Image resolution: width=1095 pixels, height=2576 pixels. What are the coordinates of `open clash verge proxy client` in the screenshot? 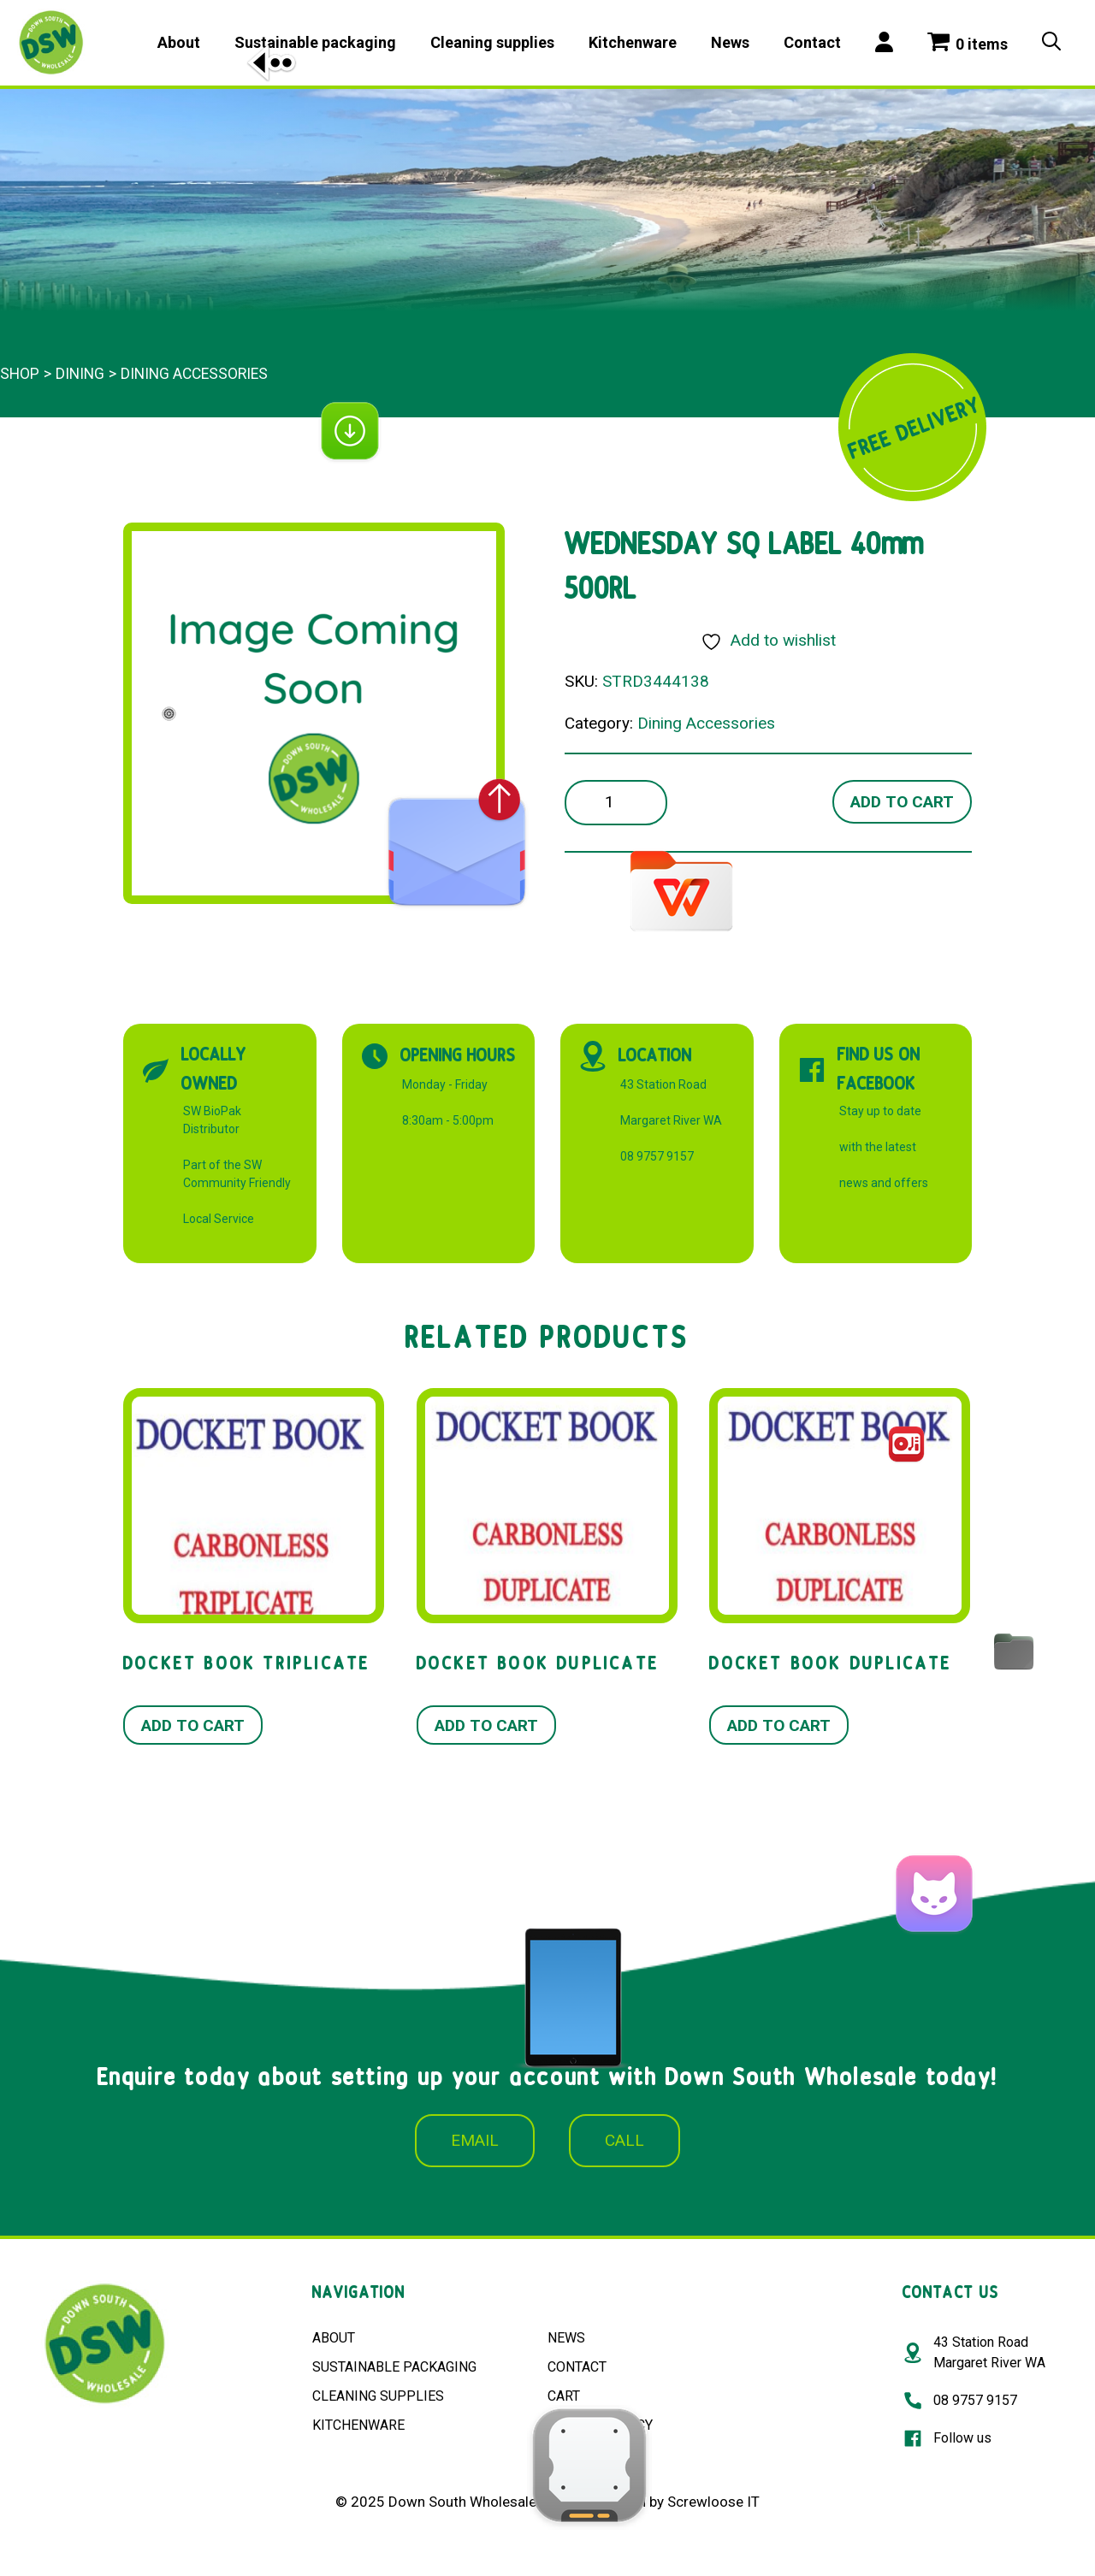 It's located at (934, 1894).